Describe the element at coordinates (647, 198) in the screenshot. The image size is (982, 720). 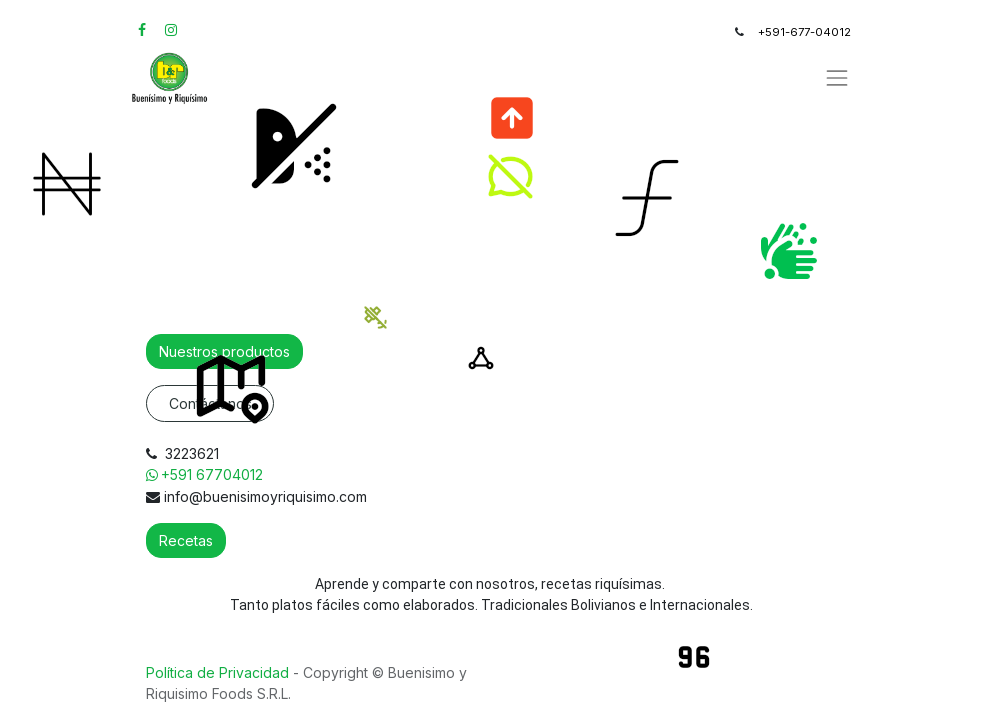
I see `access function or formula editor` at that location.